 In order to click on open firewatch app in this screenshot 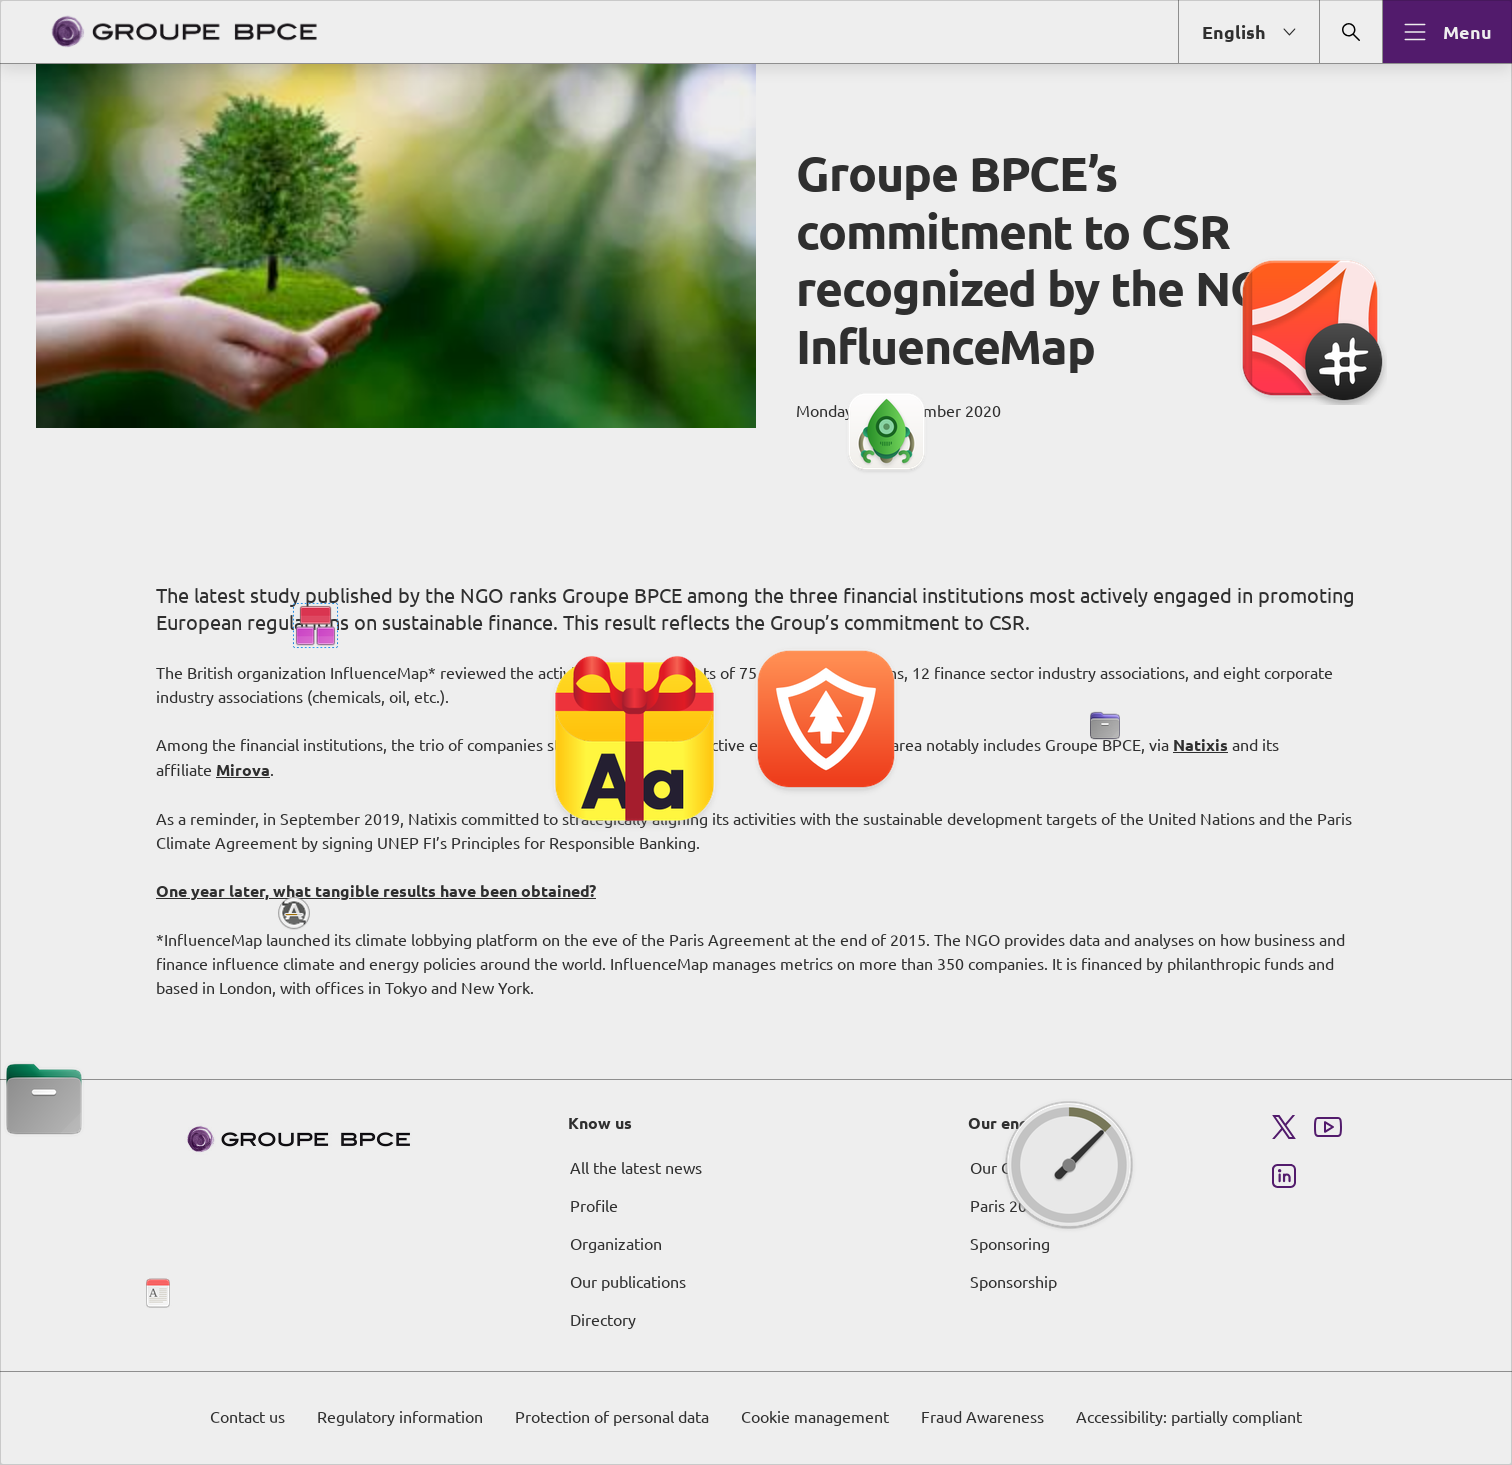, I will do `click(826, 719)`.